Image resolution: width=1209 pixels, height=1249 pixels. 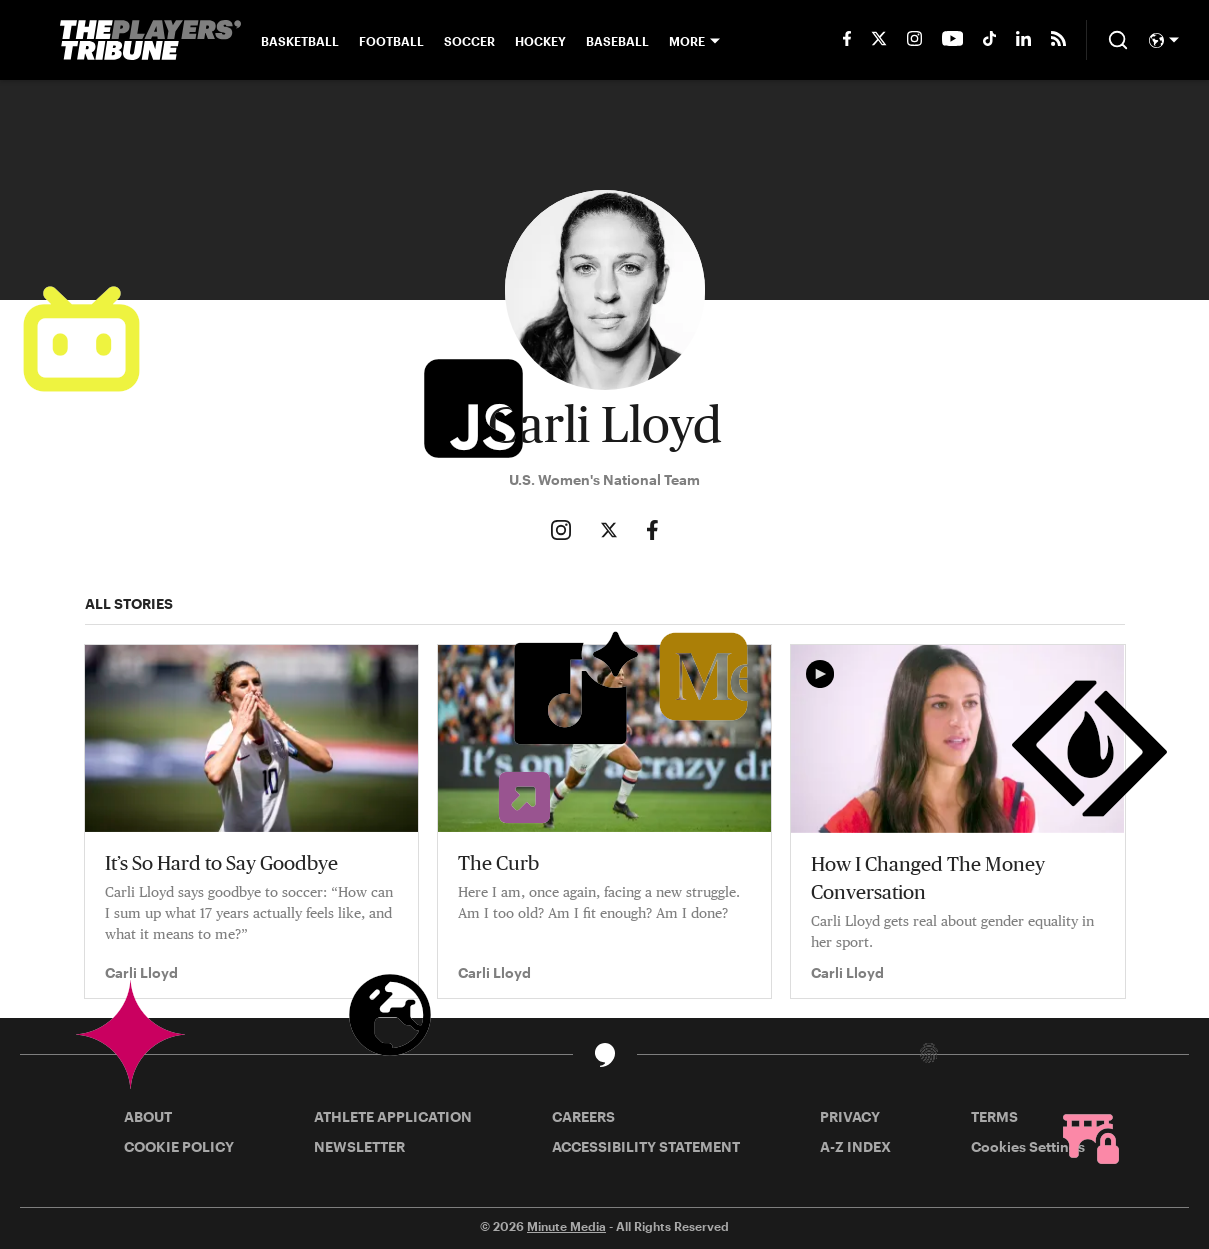 I want to click on indicates a locked or secured bridge crossing, so click(x=1091, y=1136).